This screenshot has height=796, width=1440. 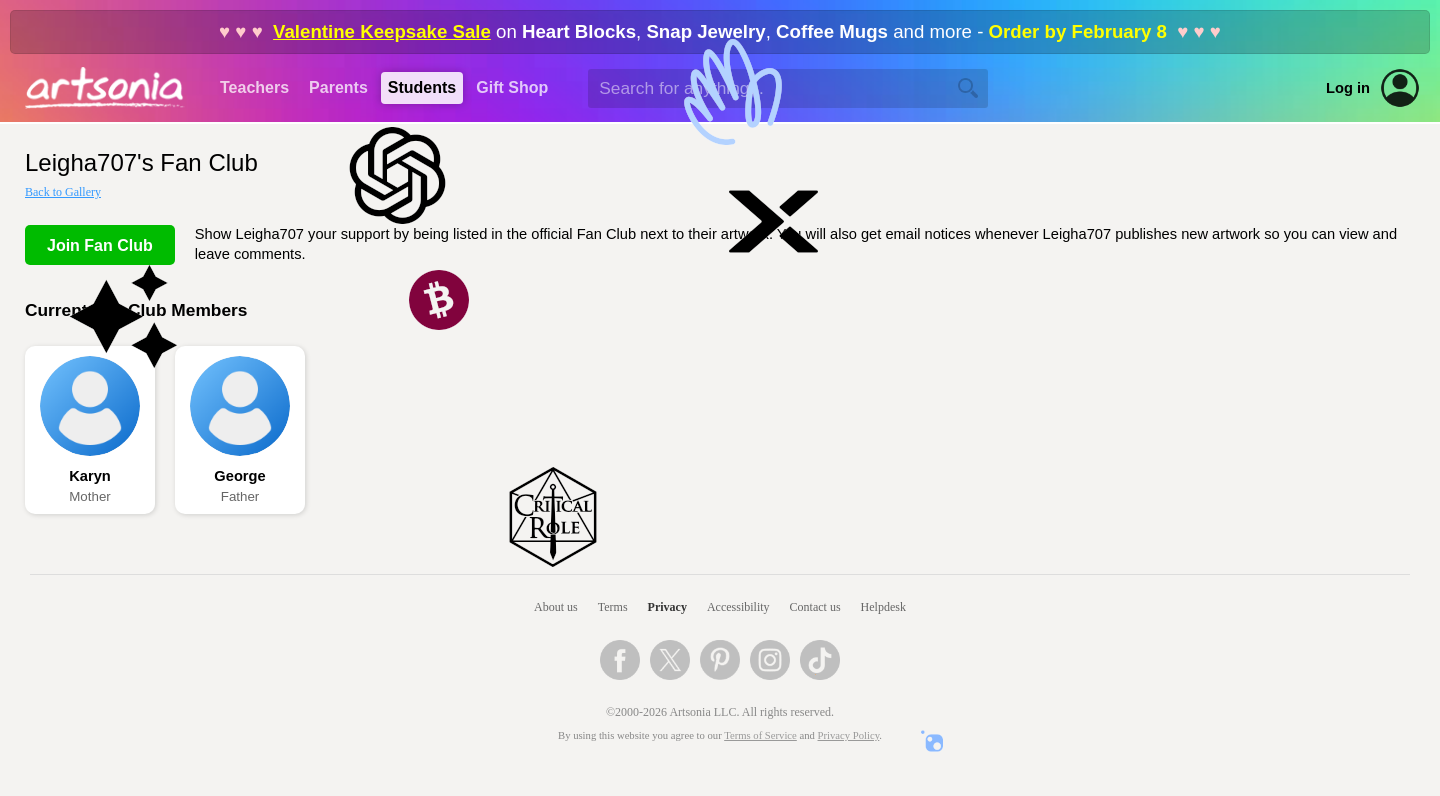 What do you see at coordinates (439, 300) in the screenshot?
I see `bitcoin cash cryptocurrency logo` at bounding box center [439, 300].